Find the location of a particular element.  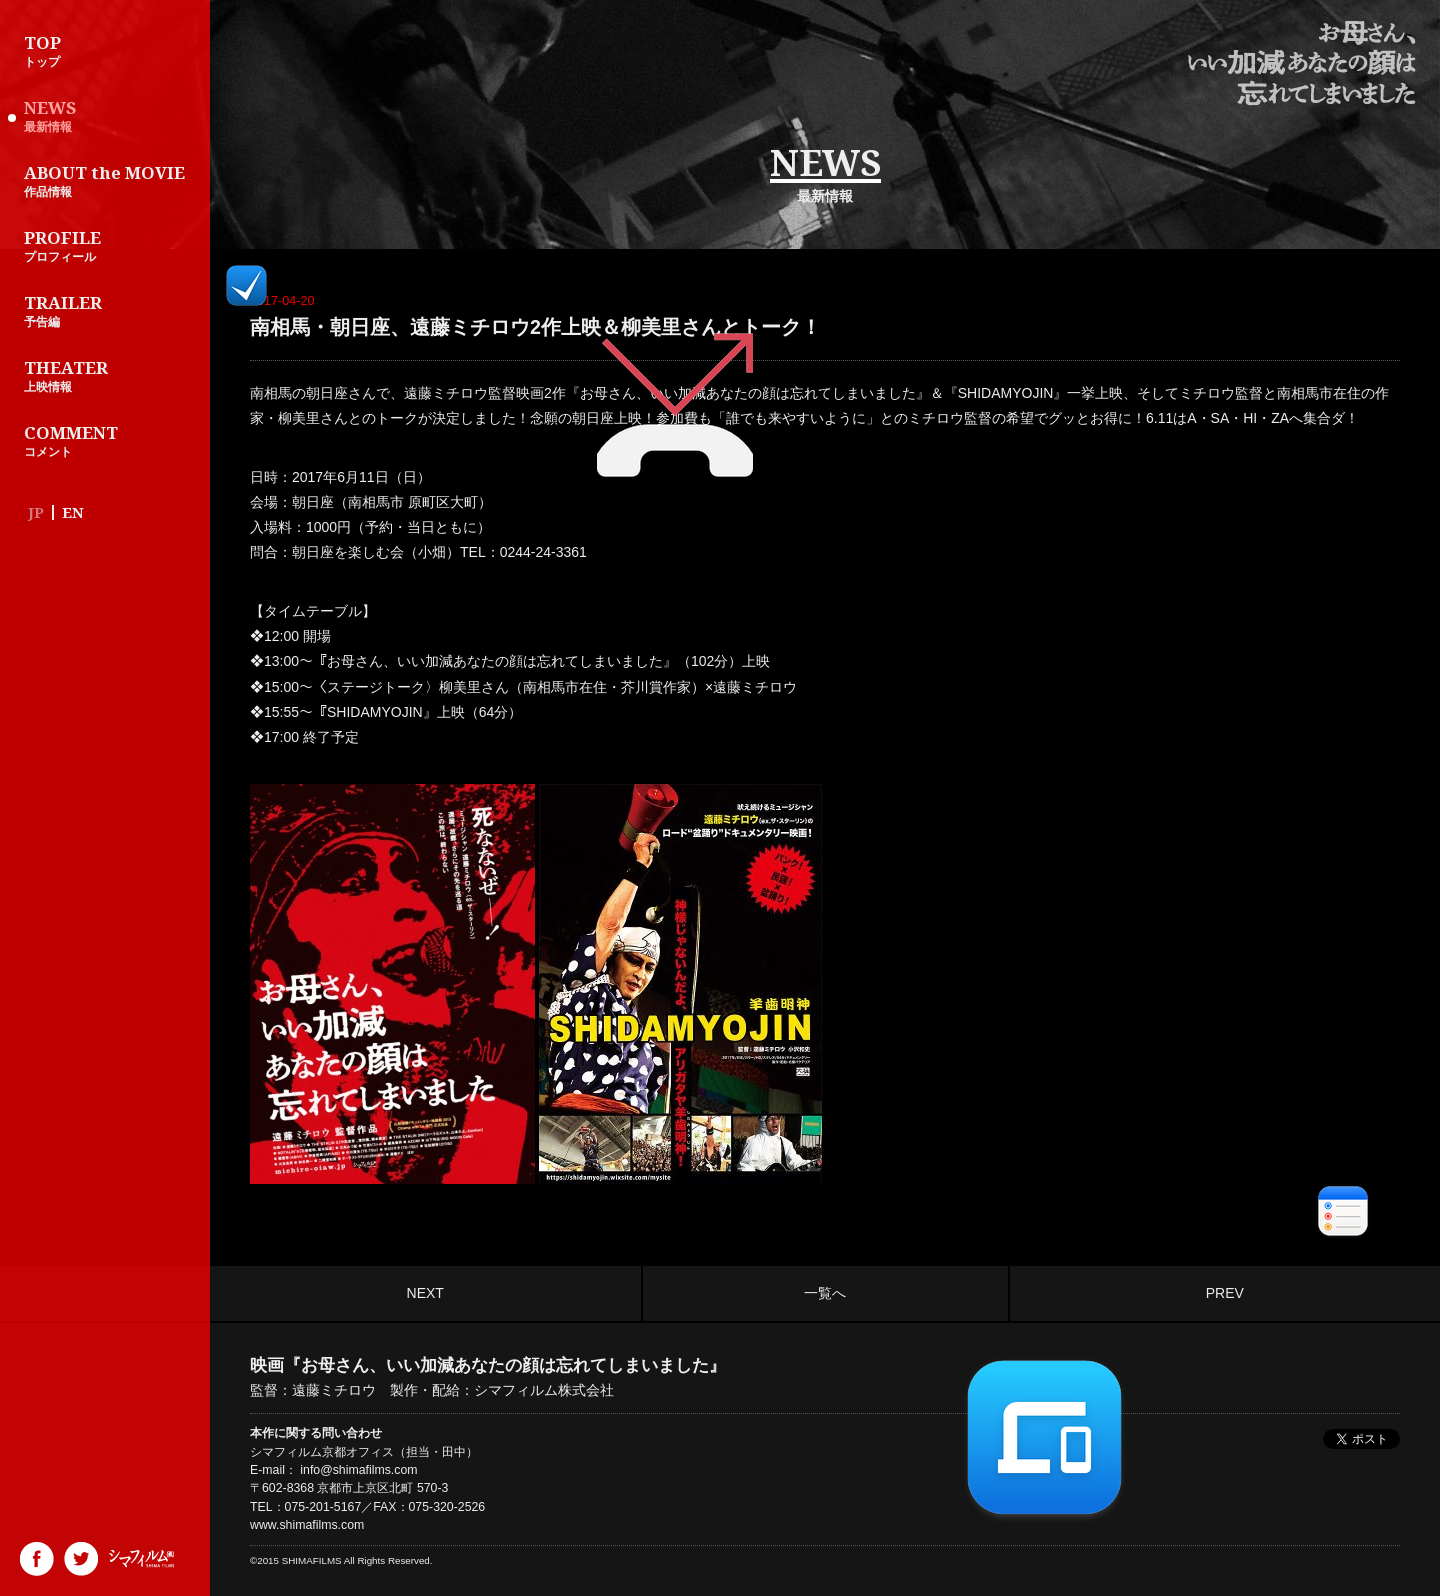

open Super Productivity app is located at coordinates (246, 285).